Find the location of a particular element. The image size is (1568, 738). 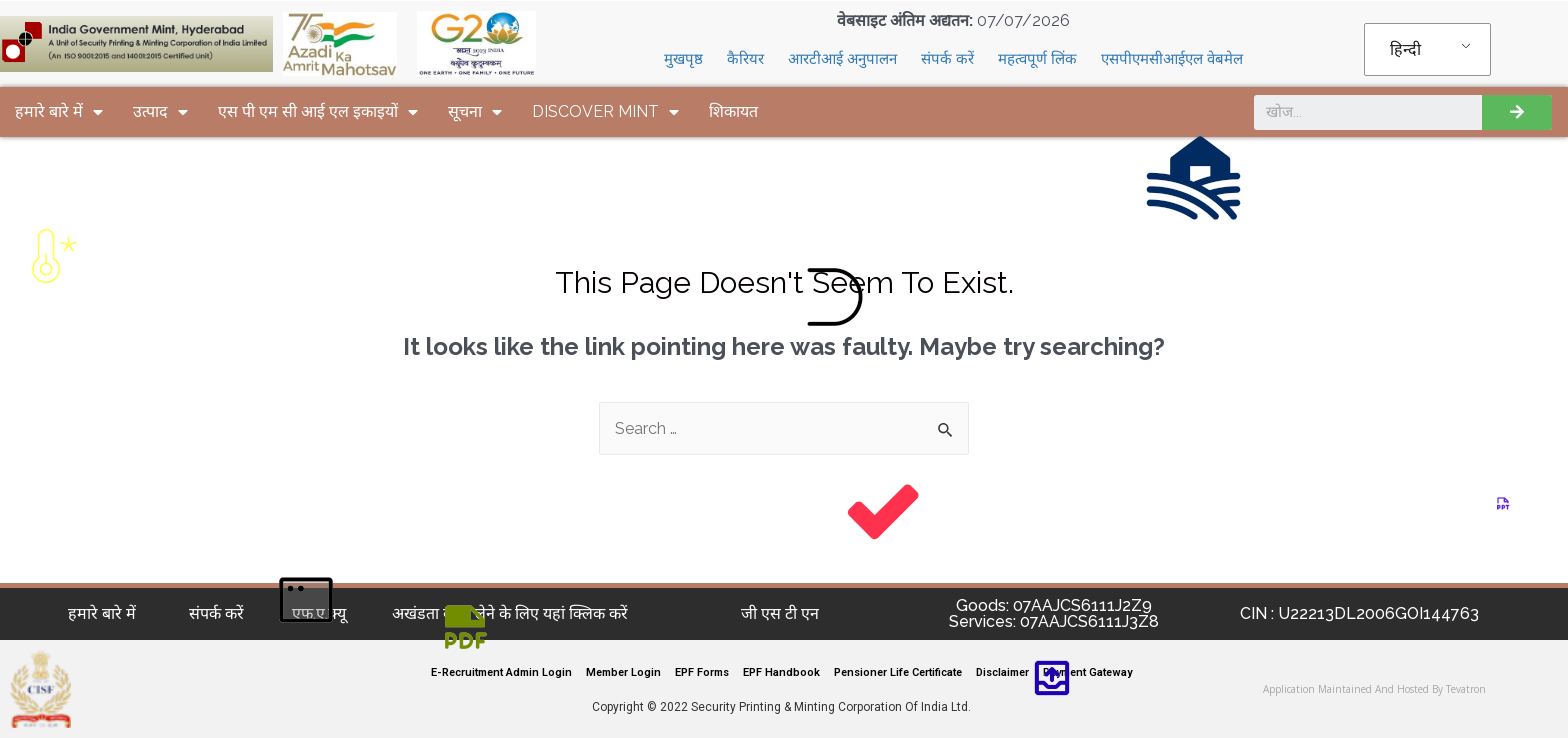

confirm or submit an action is located at coordinates (882, 510).